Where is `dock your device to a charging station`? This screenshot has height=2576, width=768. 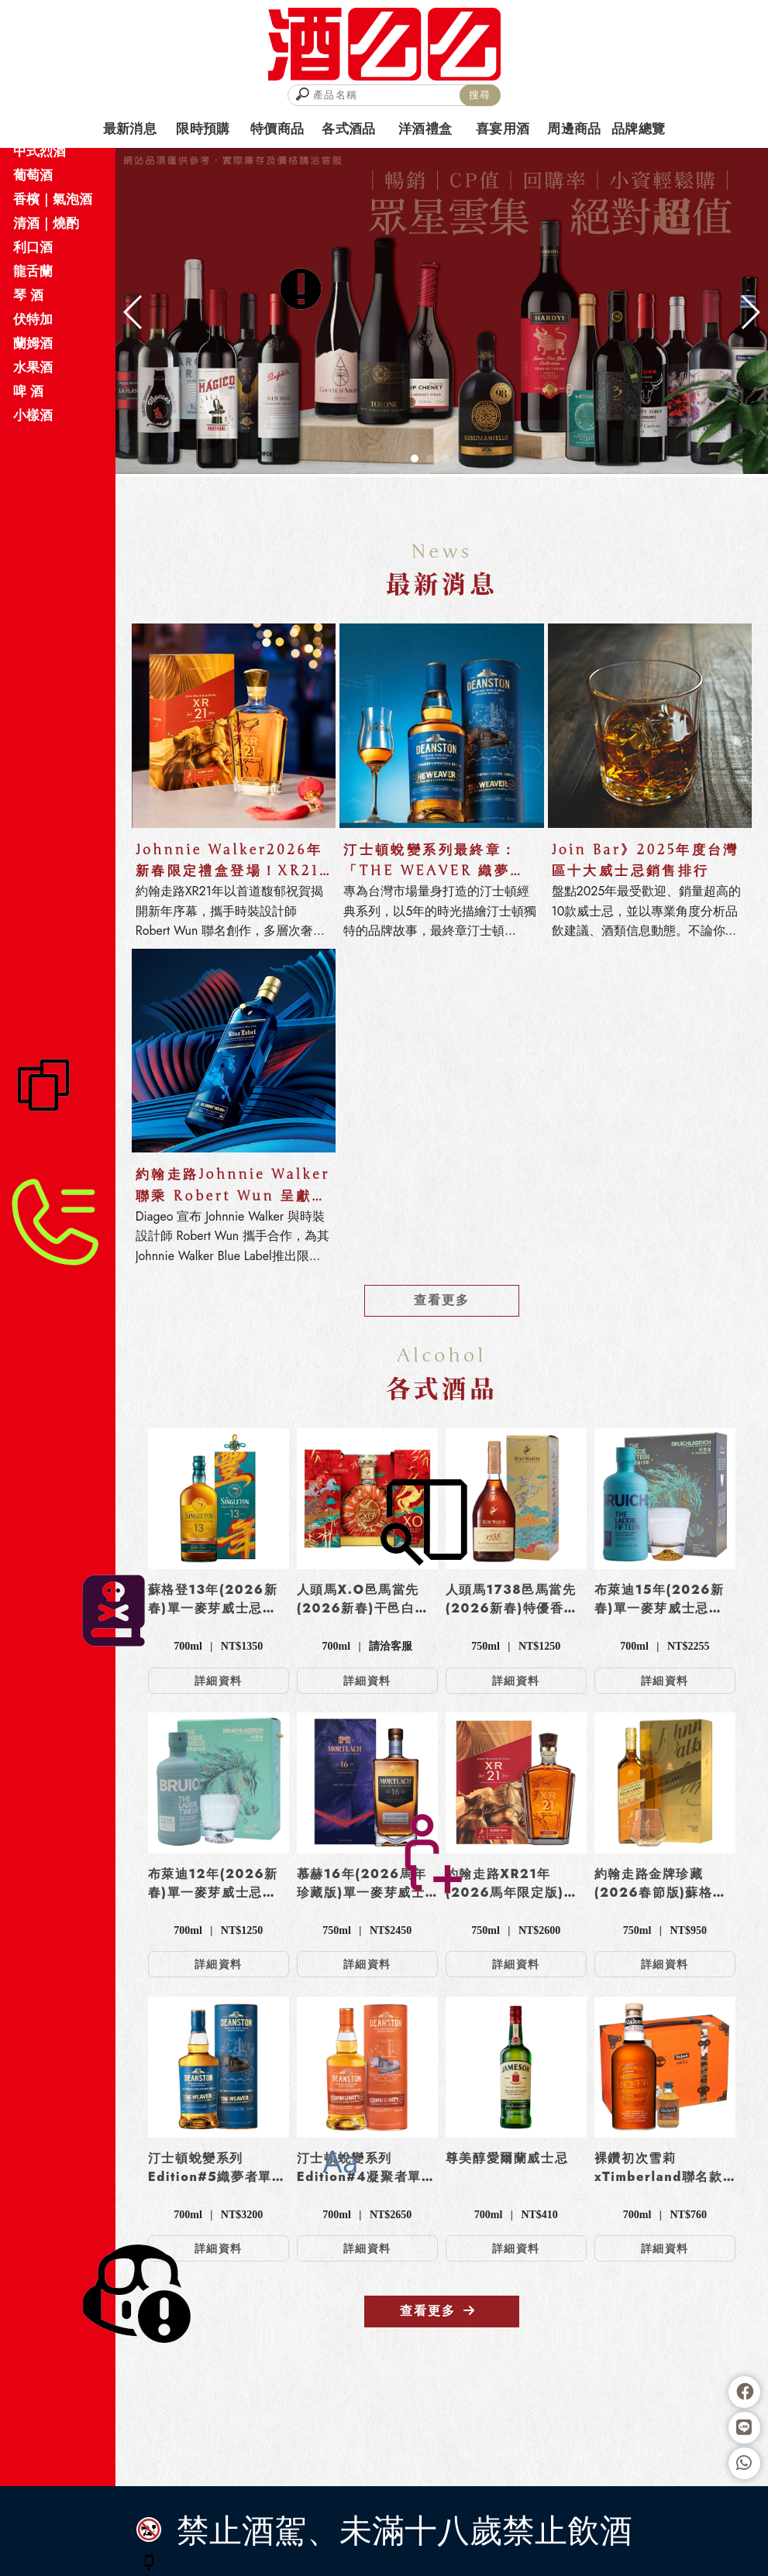
dock your device to a charging station is located at coordinates (149, 2562).